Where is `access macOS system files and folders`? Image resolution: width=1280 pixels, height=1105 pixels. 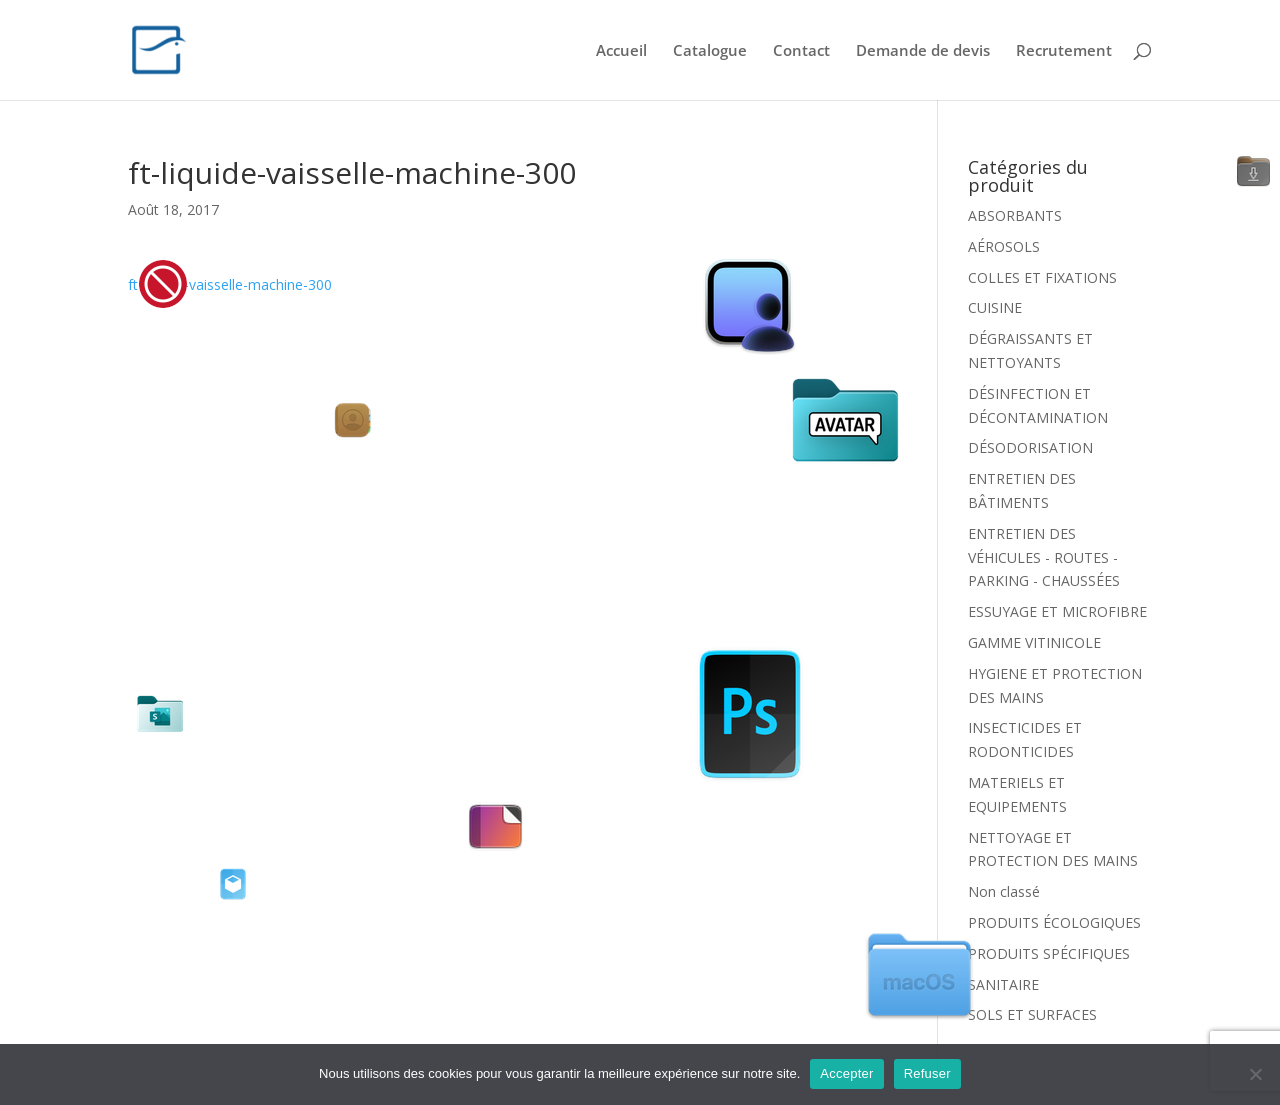
access macOS system files and folders is located at coordinates (919, 974).